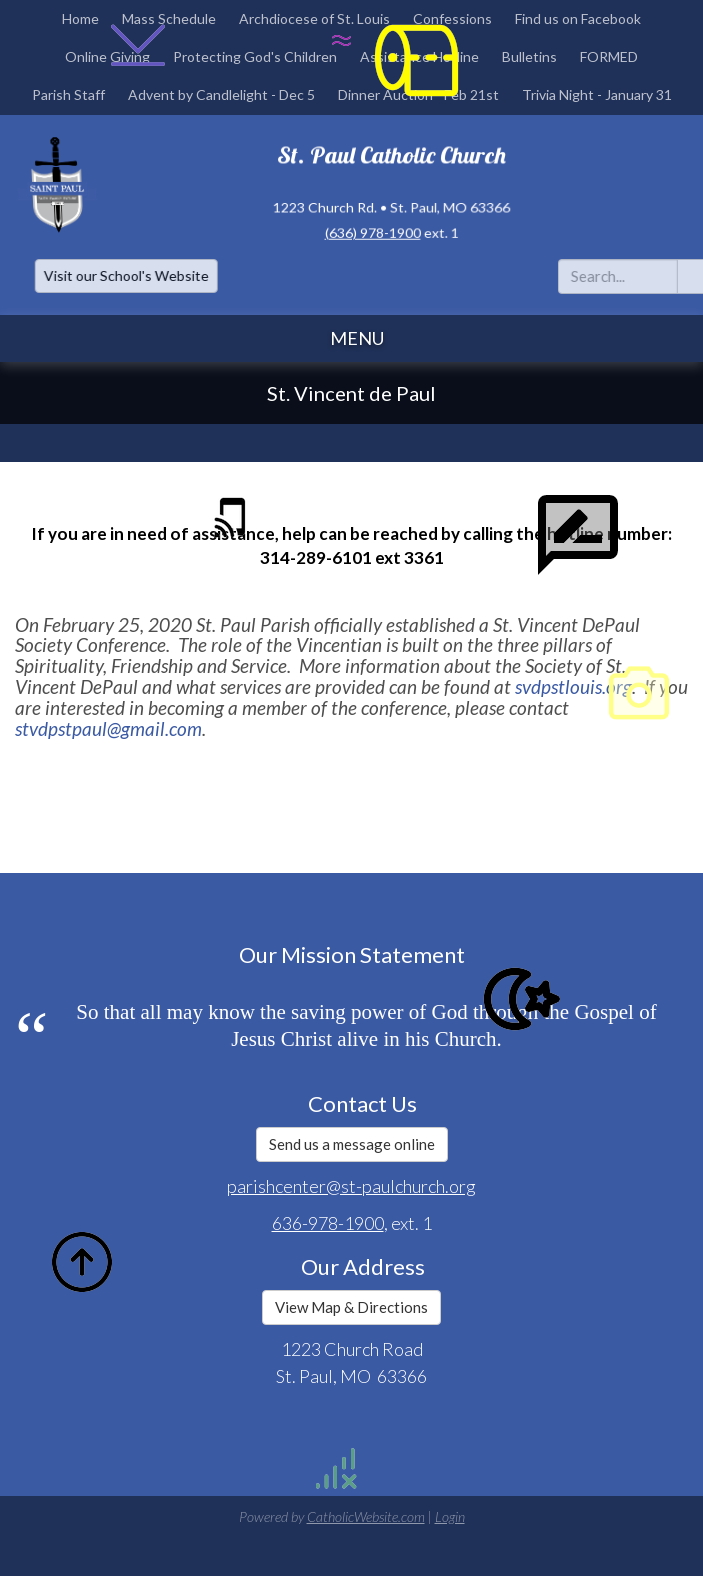 The height and width of the screenshot is (1576, 703). Describe the element at coordinates (82, 1262) in the screenshot. I see `scroll to top of page` at that location.